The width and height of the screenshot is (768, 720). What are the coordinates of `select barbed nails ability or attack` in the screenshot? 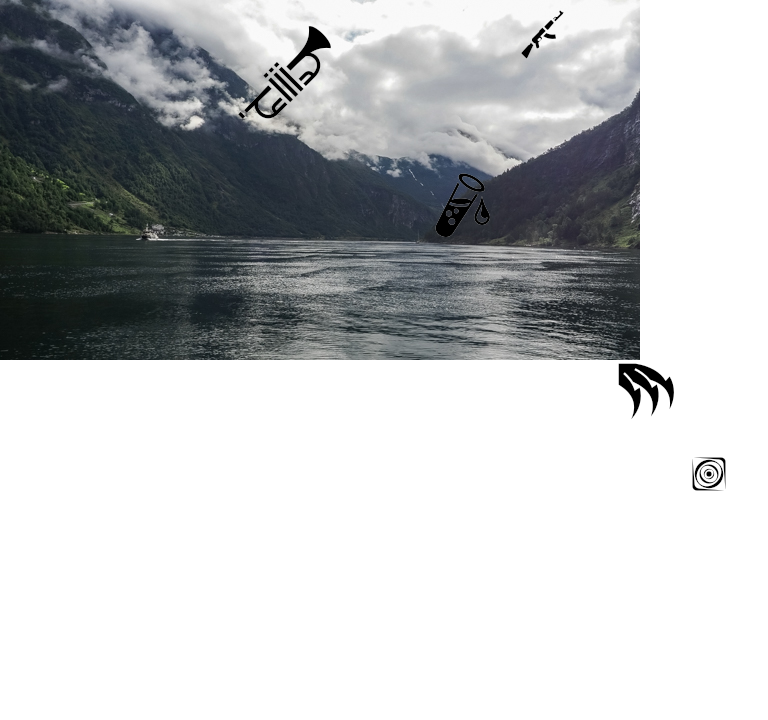 It's located at (646, 391).